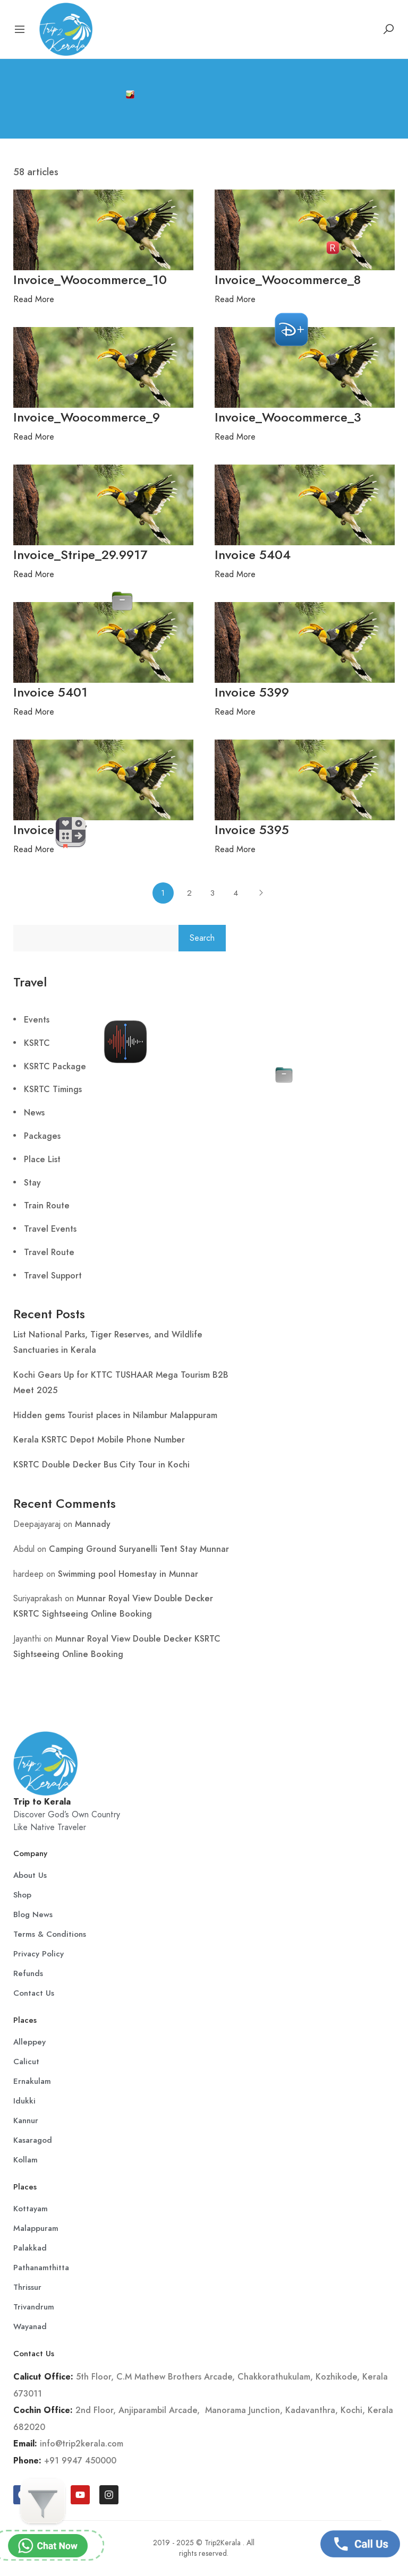 The height and width of the screenshot is (2576, 408). What do you see at coordinates (291, 329) in the screenshot?
I see `open the Disney+ streaming app` at bounding box center [291, 329].